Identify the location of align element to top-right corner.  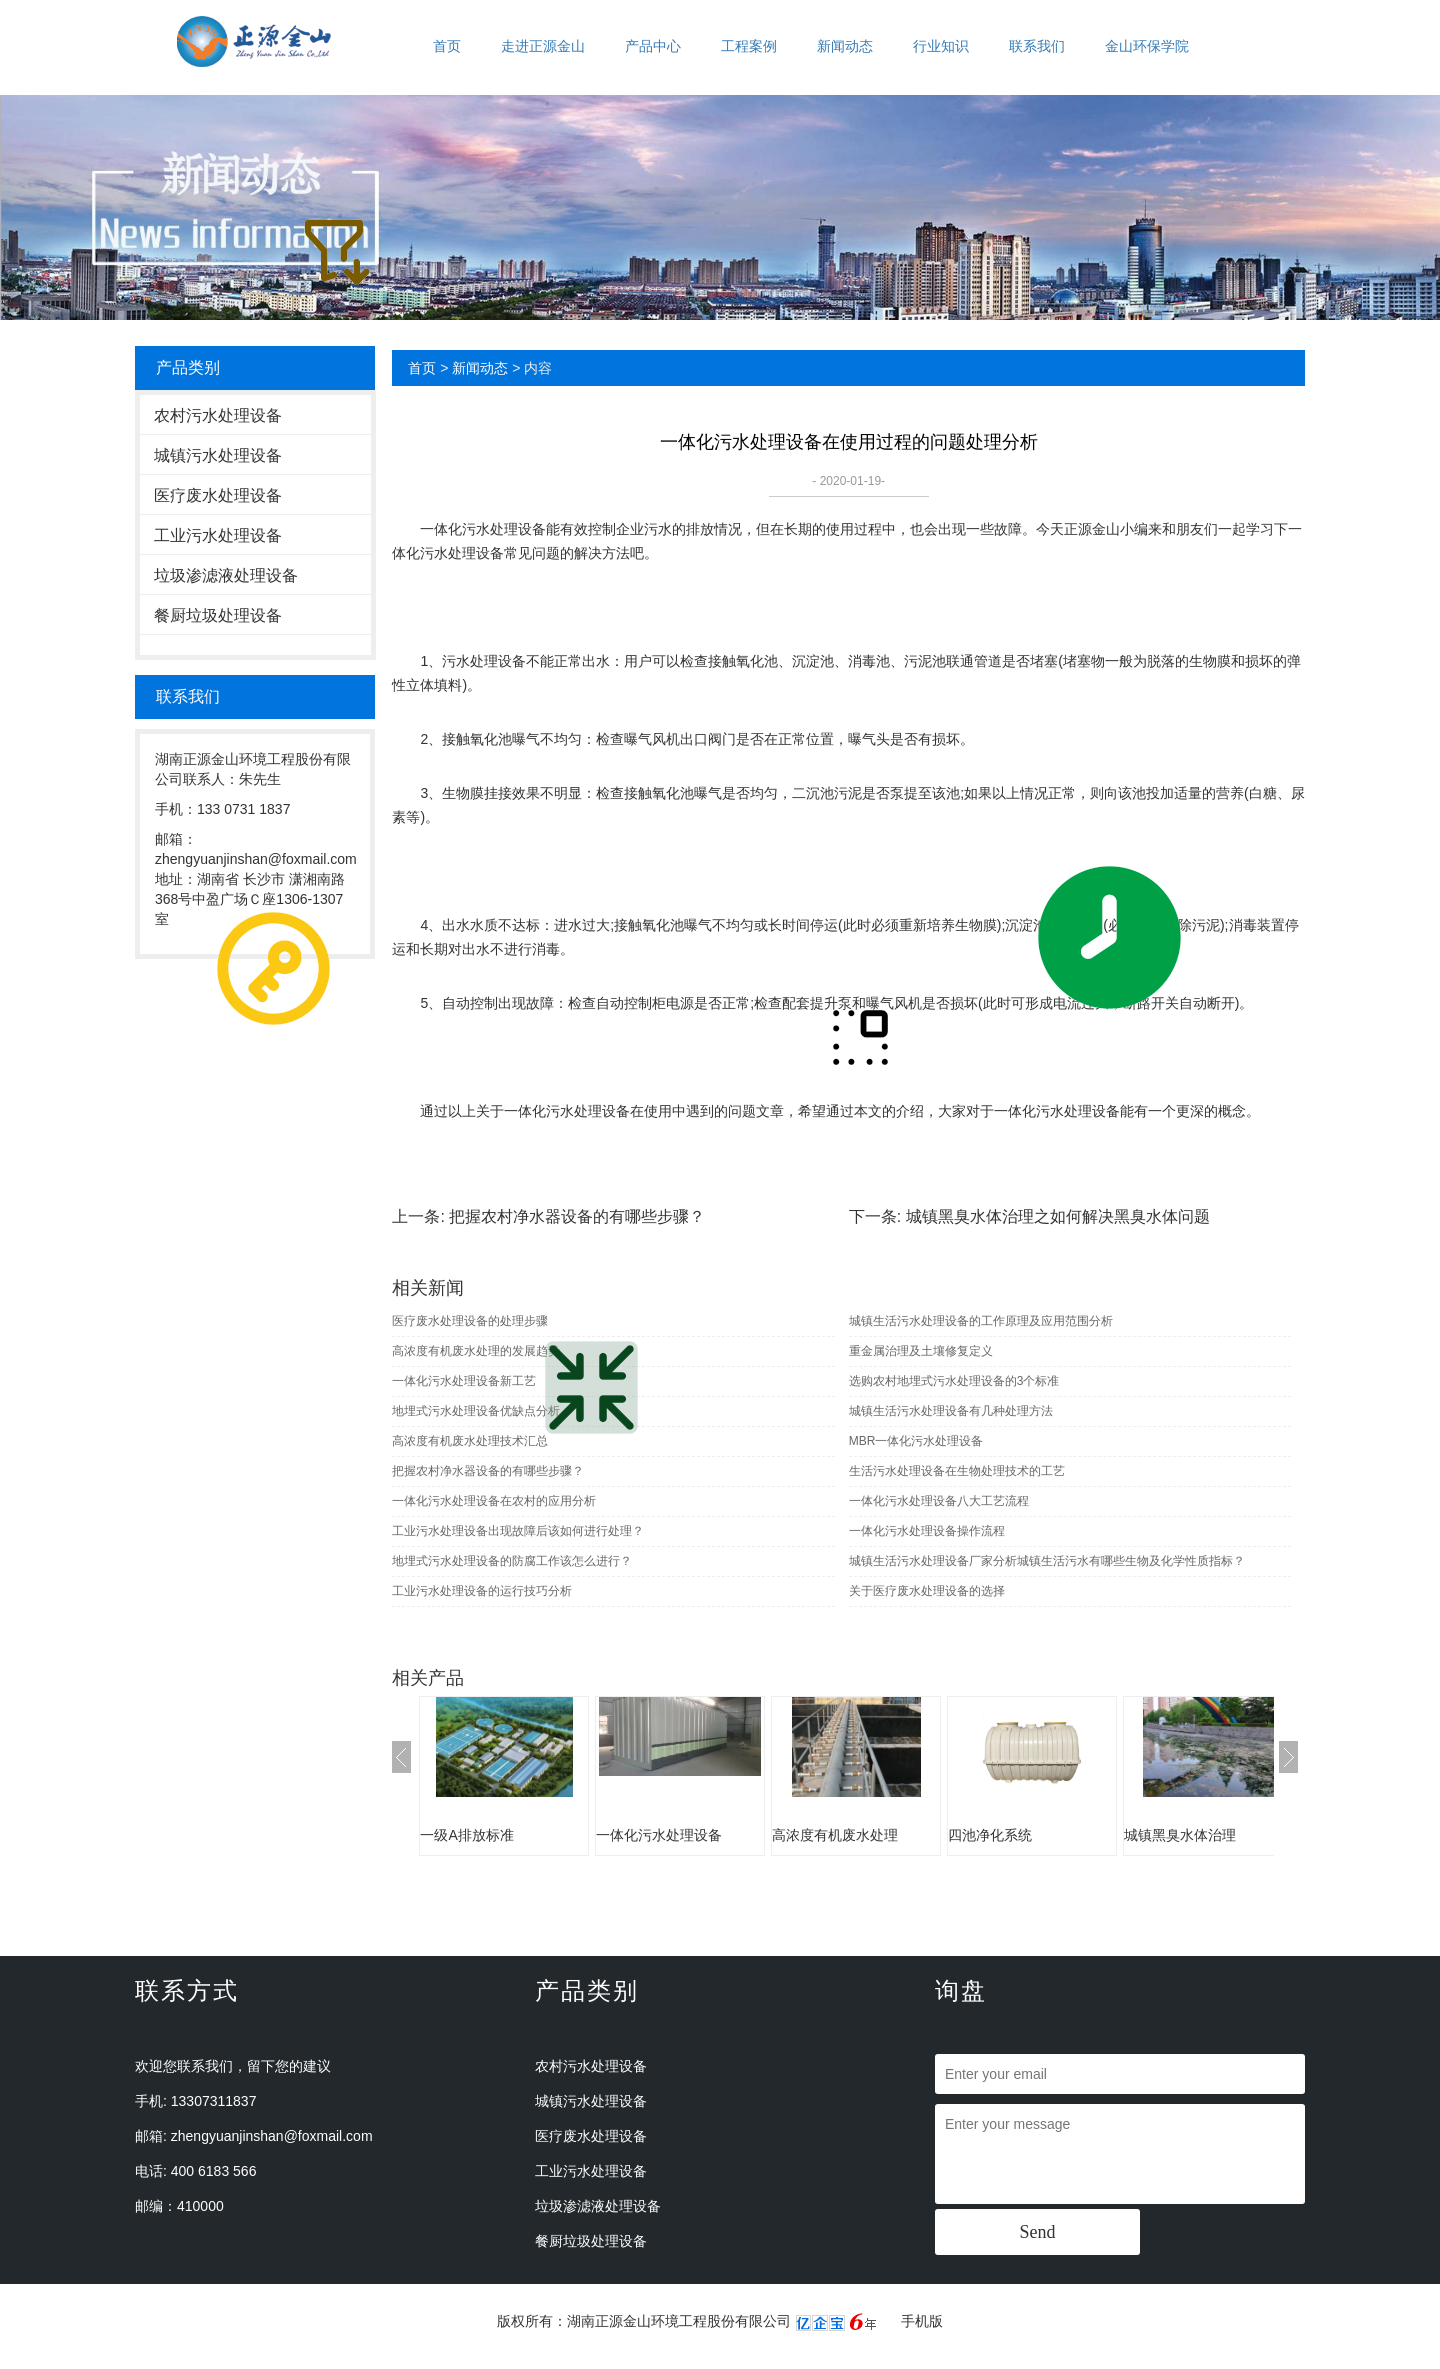
(860, 1037).